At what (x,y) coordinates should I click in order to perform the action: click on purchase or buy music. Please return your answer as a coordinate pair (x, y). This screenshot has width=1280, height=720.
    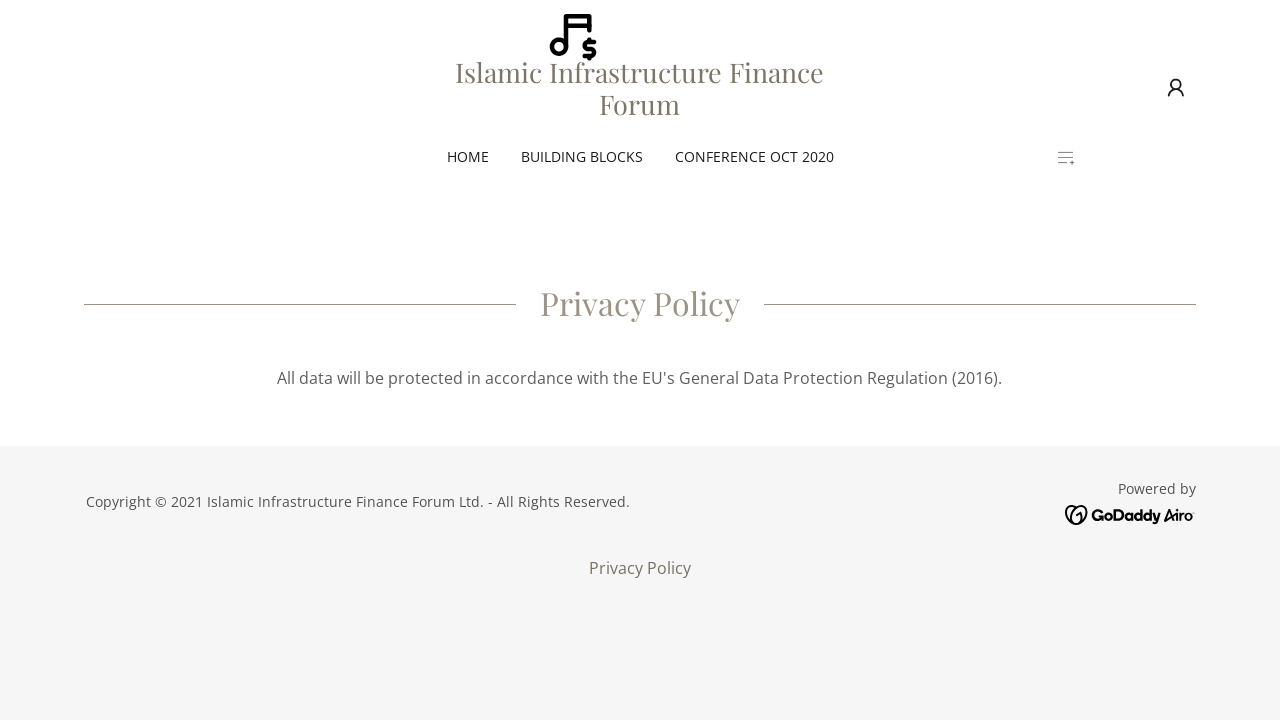
    Looking at the image, I should click on (573, 35).